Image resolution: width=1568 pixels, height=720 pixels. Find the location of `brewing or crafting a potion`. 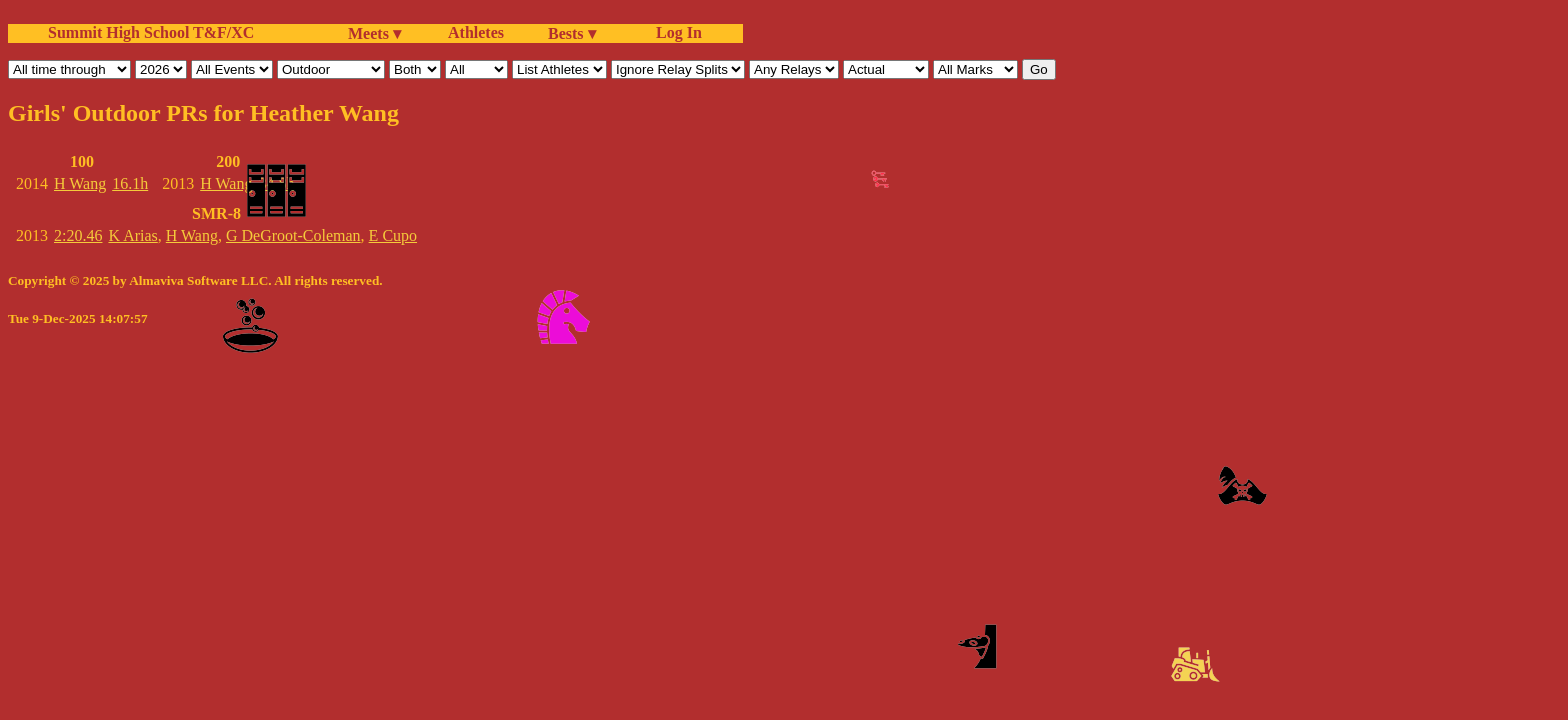

brewing or crafting a potion is located at coordinates (250, 325).